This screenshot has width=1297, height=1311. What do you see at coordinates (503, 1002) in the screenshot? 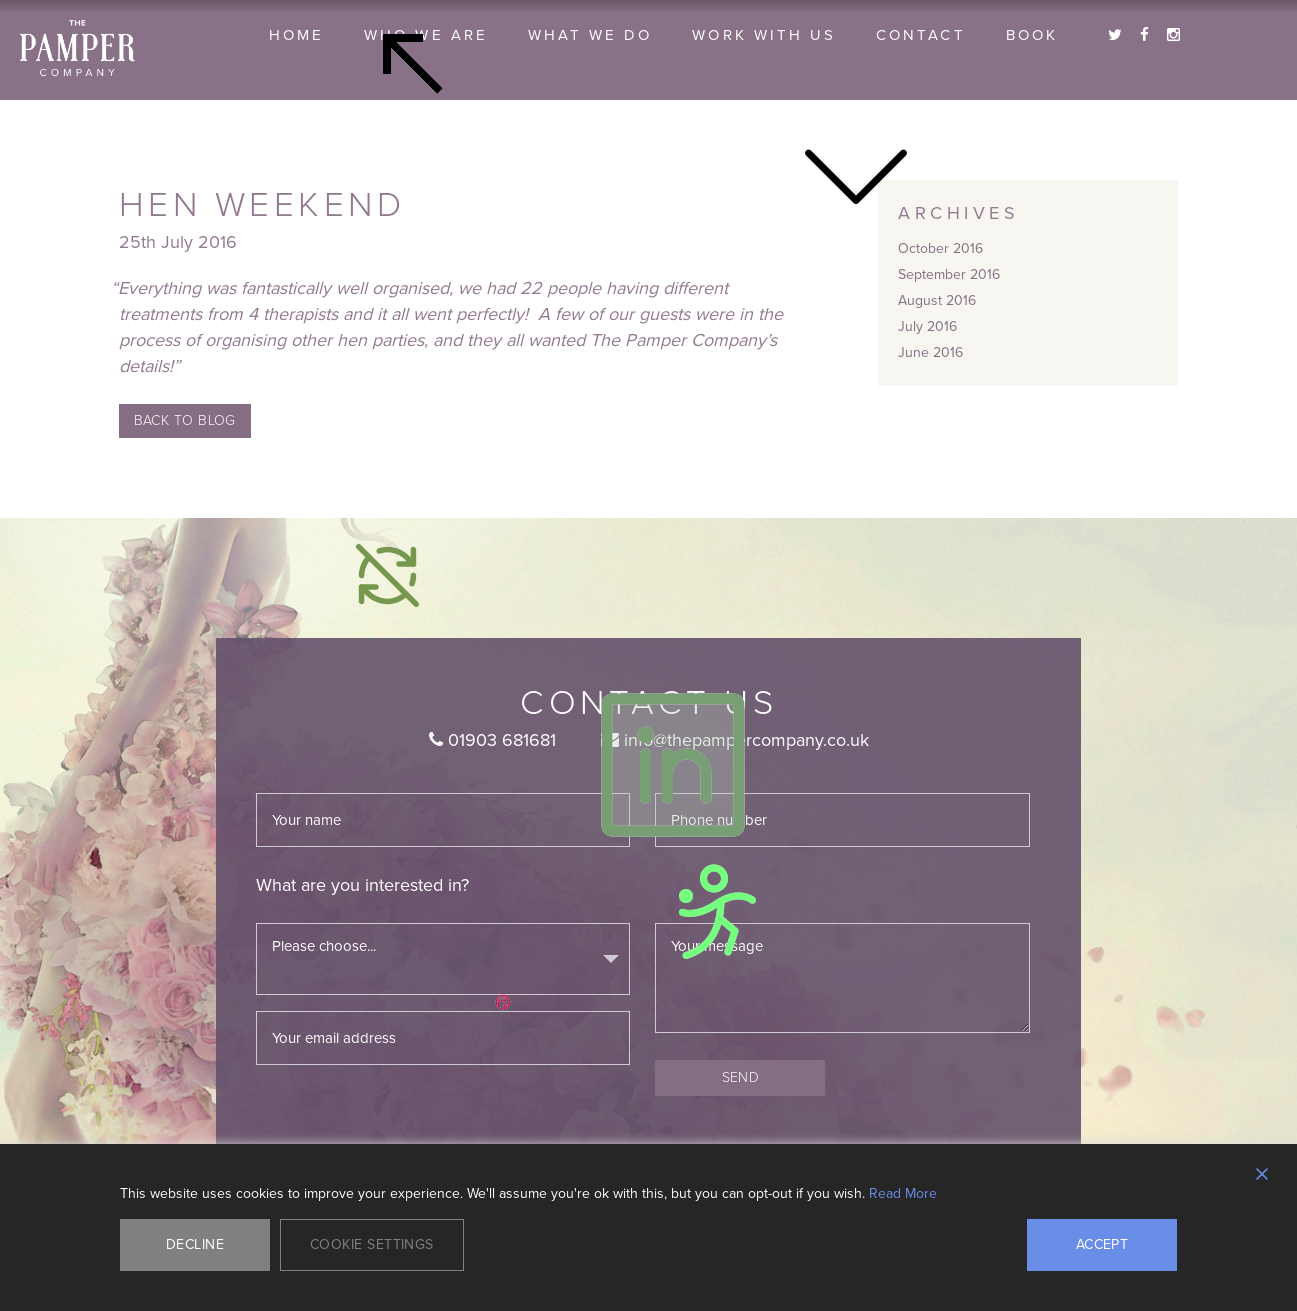
I see `switch to international or global settings` at bounding box center [503, 1002].